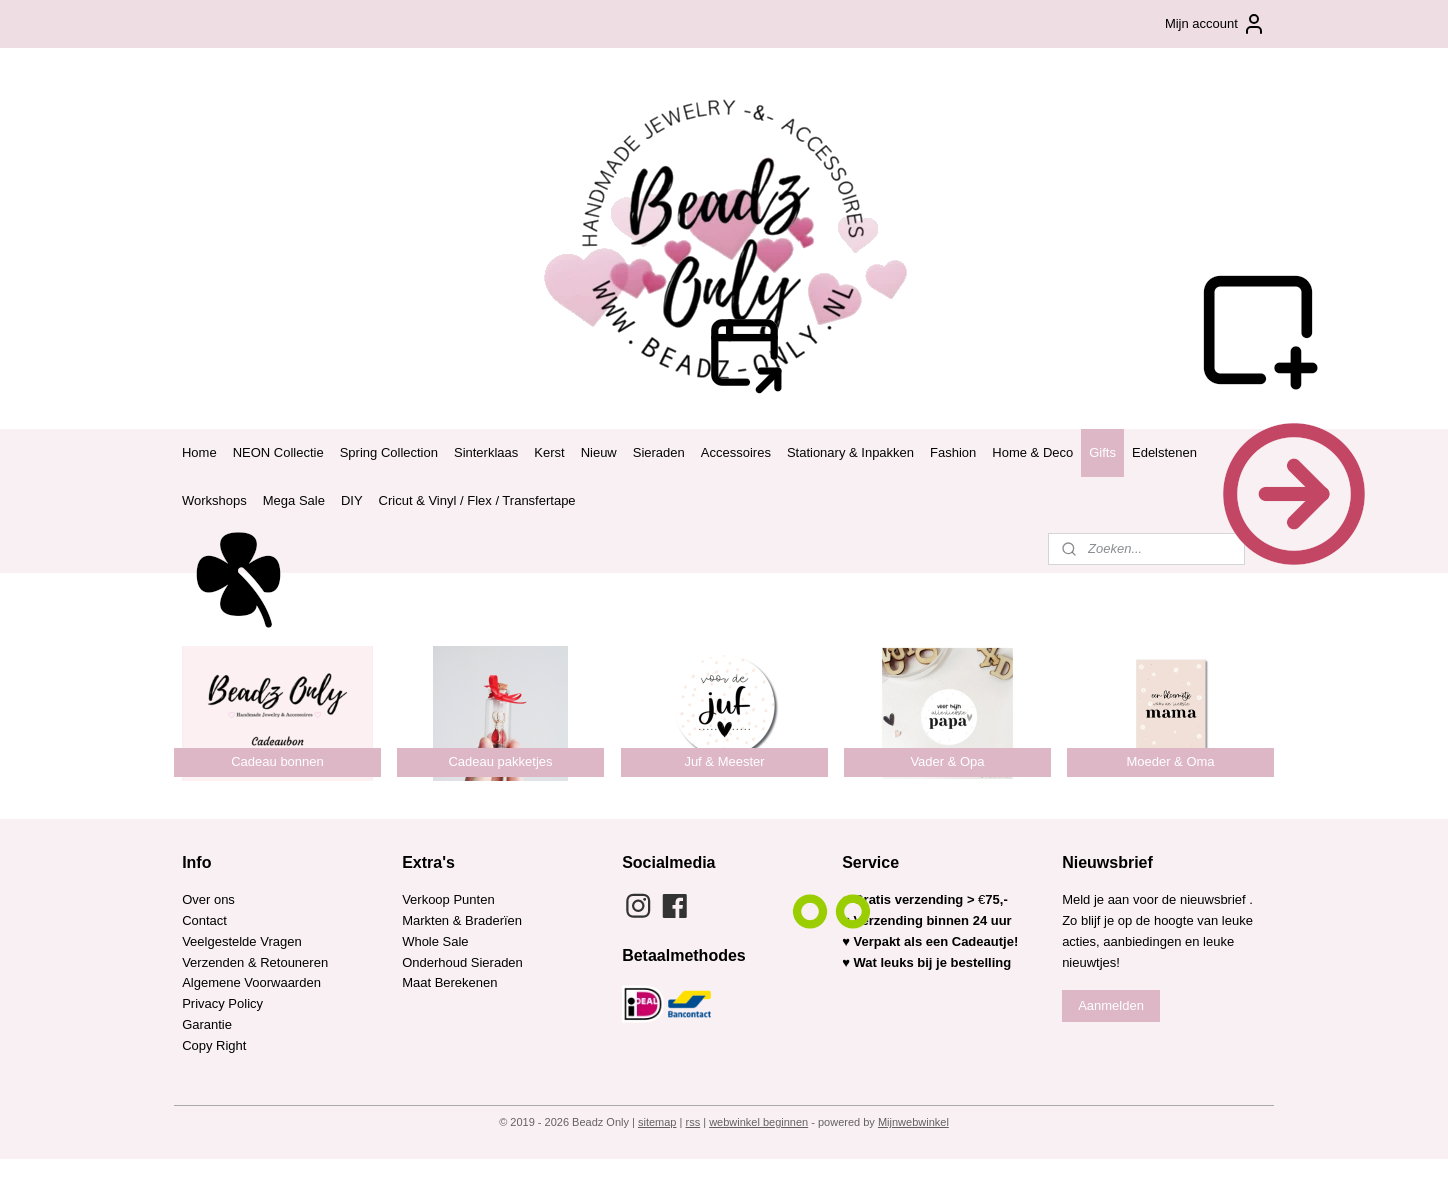  I want to click on indicates a lucky or bonus reward, so click(238, 577).